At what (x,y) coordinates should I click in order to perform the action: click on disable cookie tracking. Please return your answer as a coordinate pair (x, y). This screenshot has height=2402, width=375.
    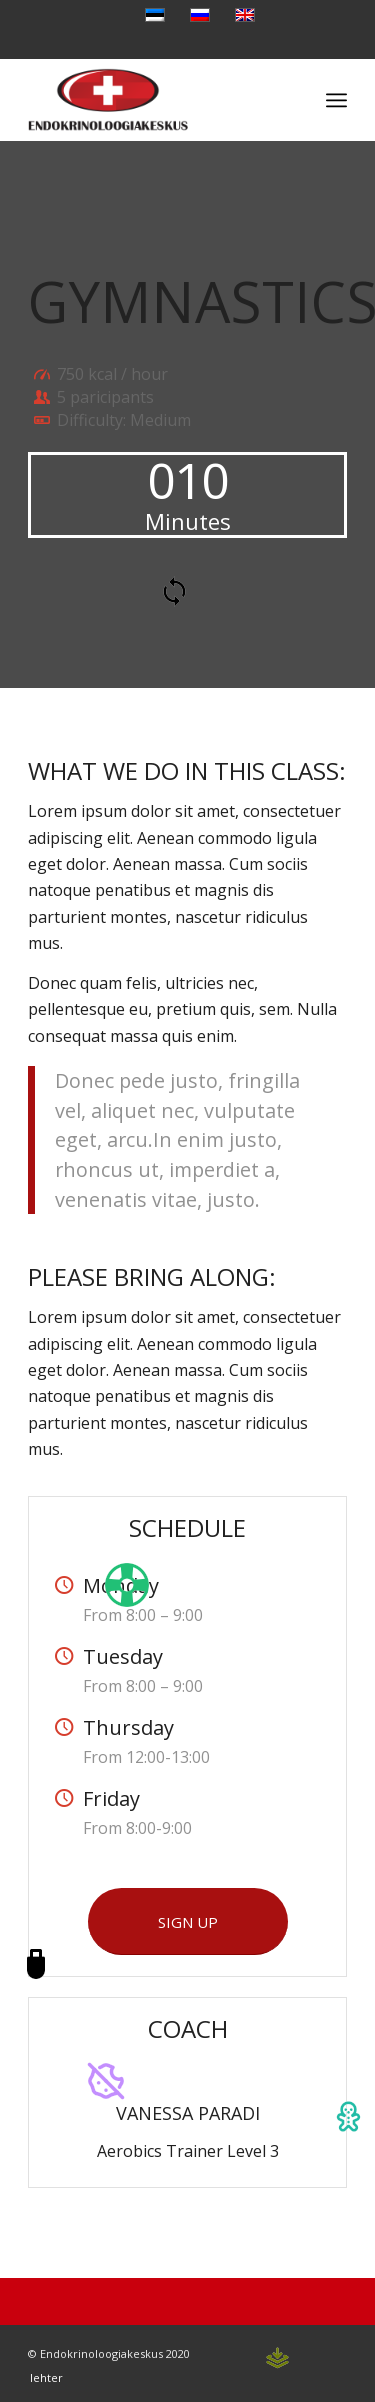
    Looking at the image, I should click on (106, 2081).